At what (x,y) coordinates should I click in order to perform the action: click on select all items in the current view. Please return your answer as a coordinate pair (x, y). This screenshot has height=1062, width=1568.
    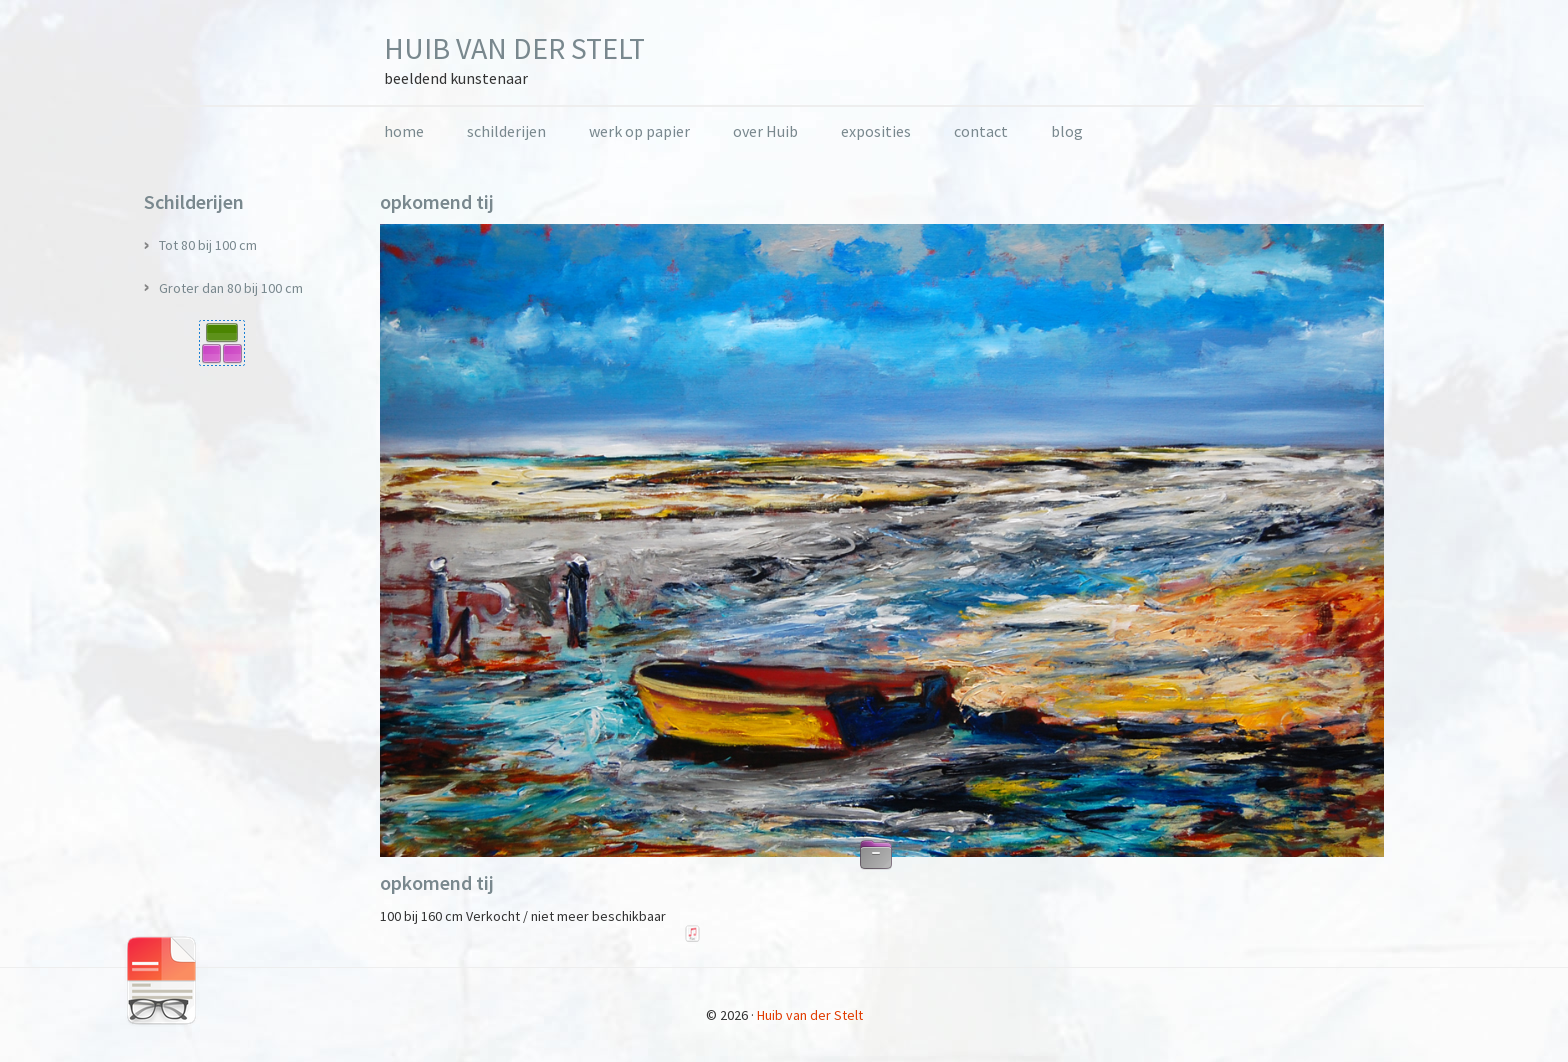
    Looking at the image, I should click on (222, 343).